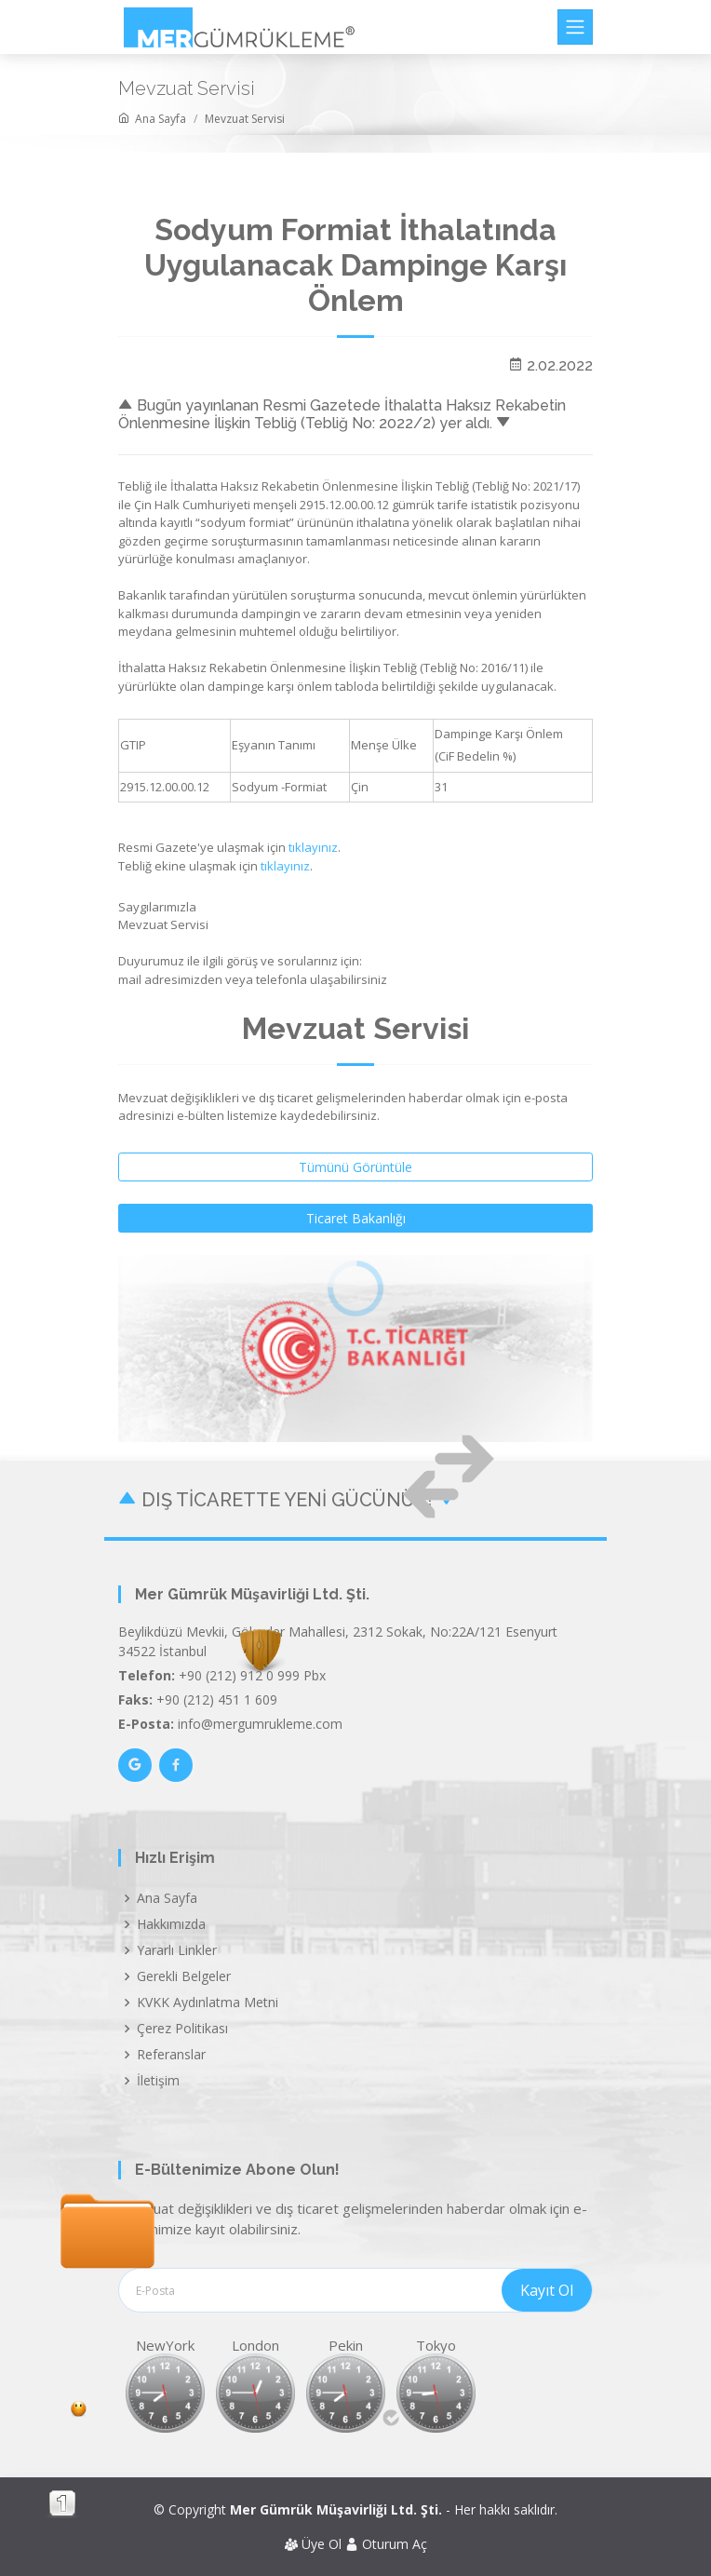  What do you see at coordinates (107, 2231) in the screenshot?
I see `open folder to view contents` at bounding box center [107, 2231].